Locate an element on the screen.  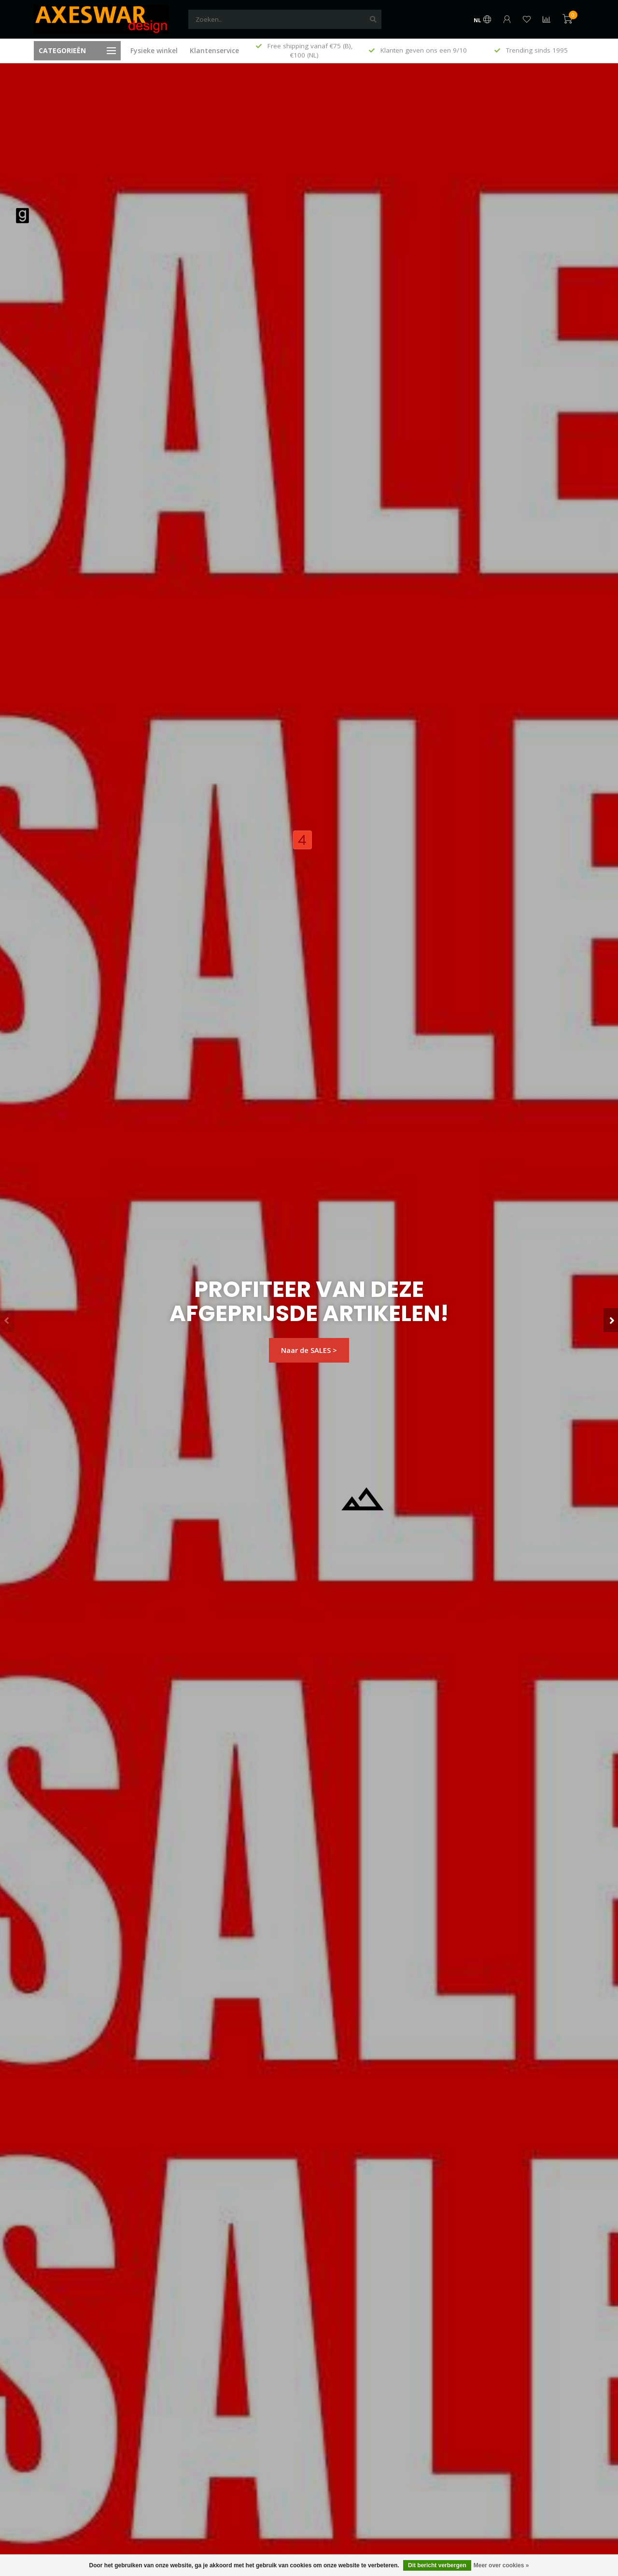
view landscape or nature photos is located at coordinates (363, 1499).